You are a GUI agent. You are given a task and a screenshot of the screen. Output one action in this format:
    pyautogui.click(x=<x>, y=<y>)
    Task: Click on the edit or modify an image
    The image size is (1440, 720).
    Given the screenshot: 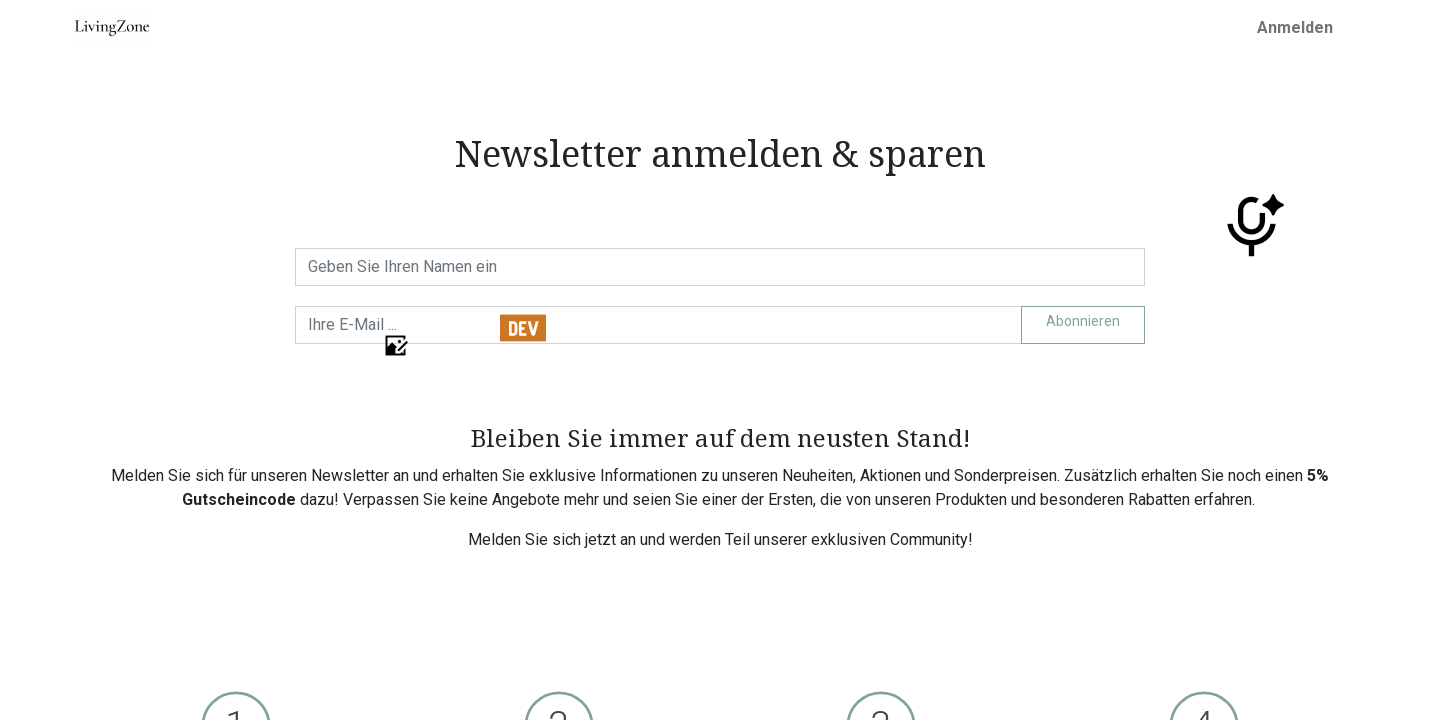 What is the action you would take?
    pyautogui.click(x=395, y=345)
    